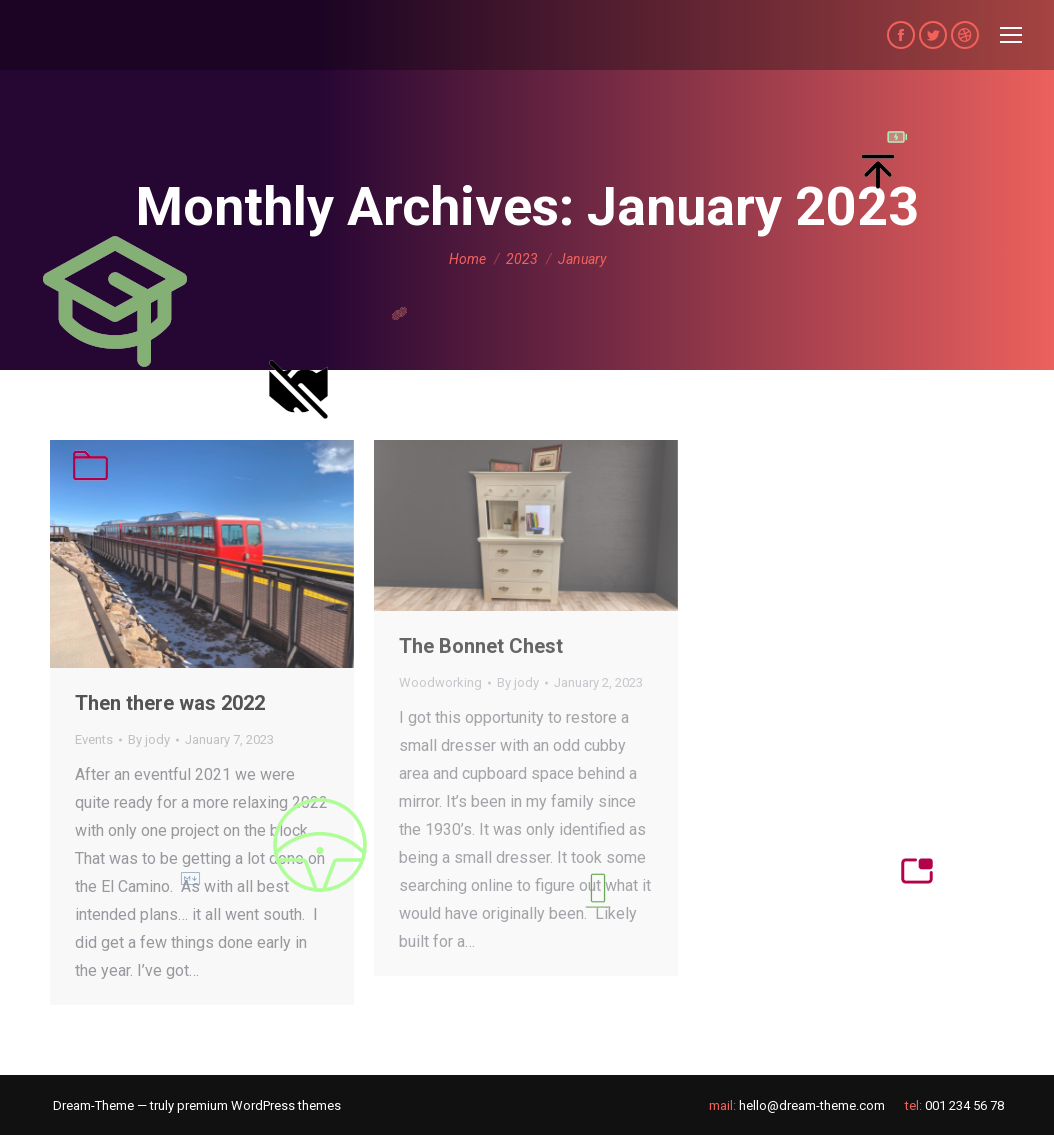  What do you see at coordinates (90, 465) in the screenshot?
I see `open folder to view files` at bounding box center [90, 465].